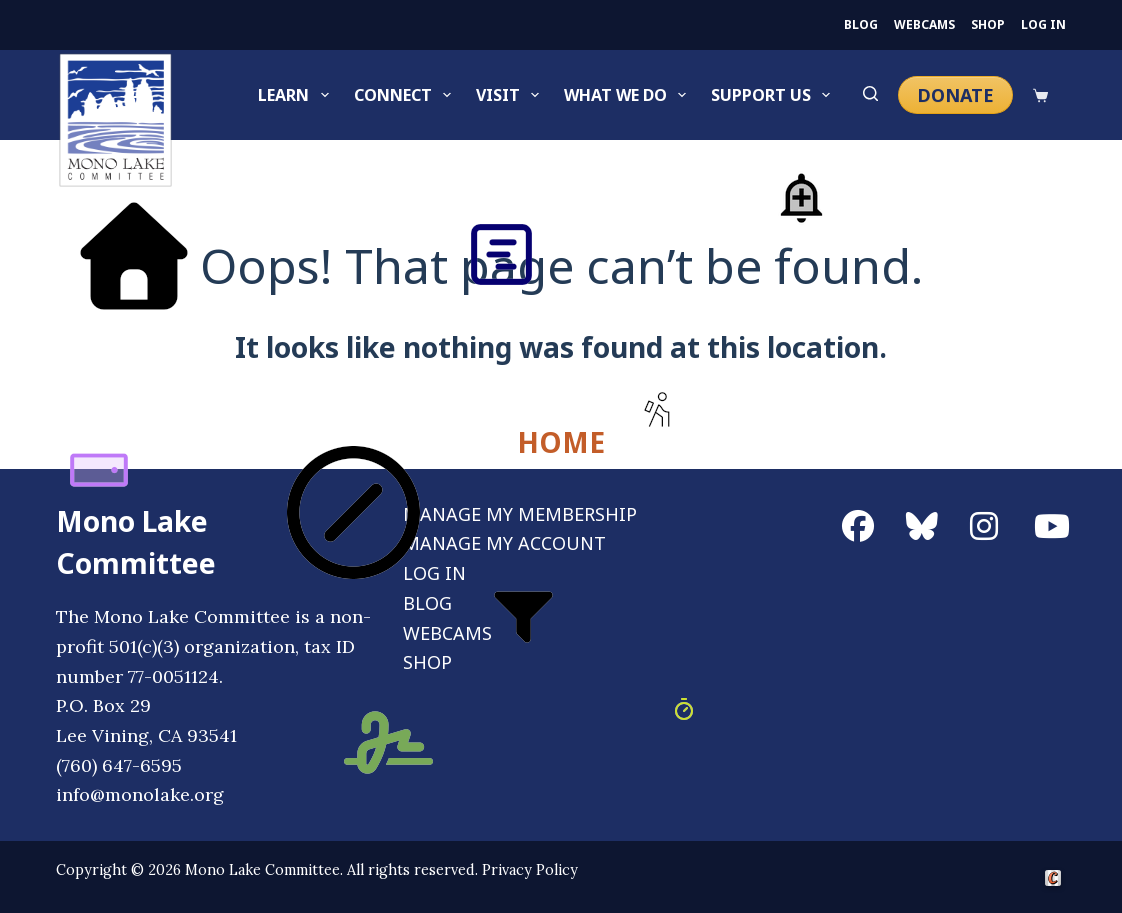 This screenshot has height=913, width=1122. Describe the element at coordinates (388, 742) in the screenshot. I see `add your signature to a document` at that location.